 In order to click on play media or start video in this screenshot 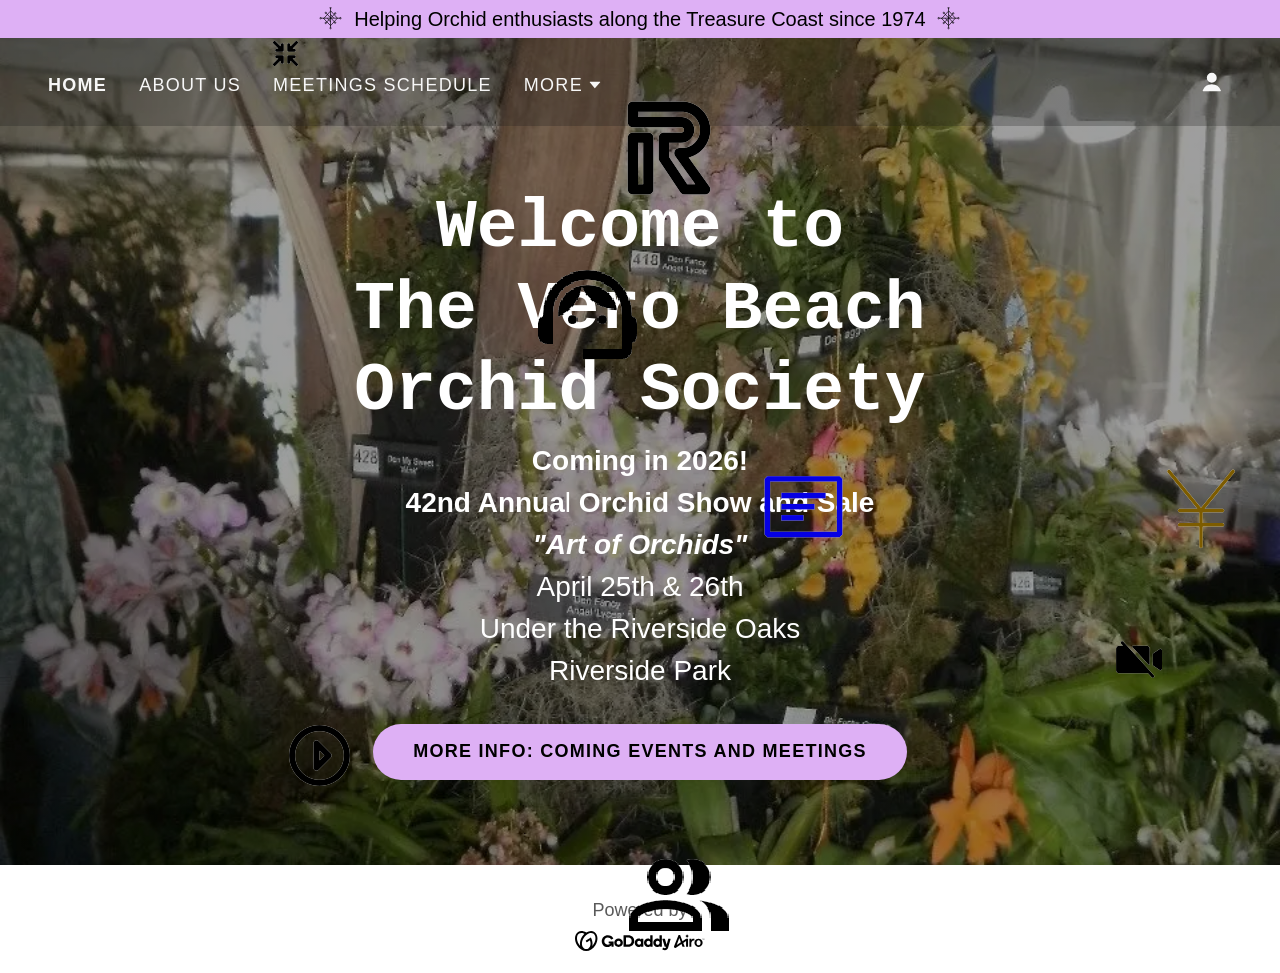, I will do `click(319, 755)`.